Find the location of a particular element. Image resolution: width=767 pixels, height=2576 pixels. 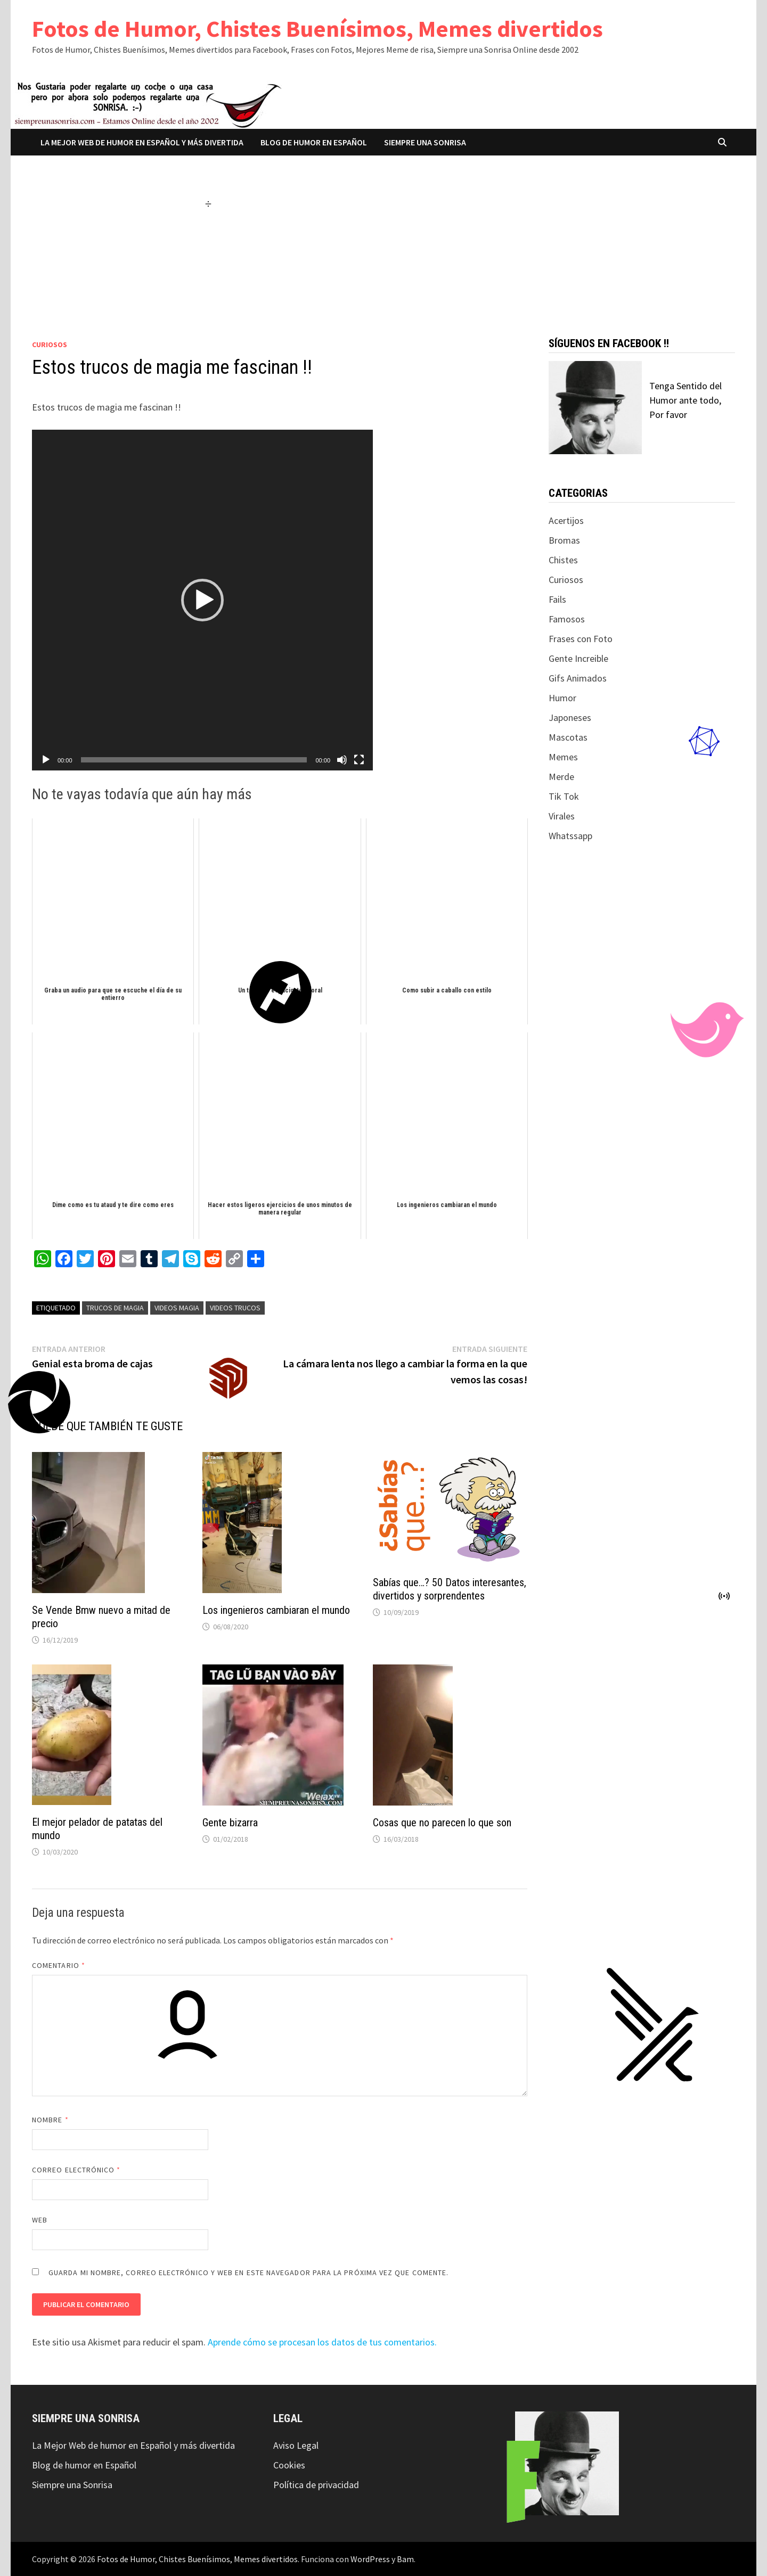

open SketchUp 3D modeling application is located at coordinates (228, 1378).